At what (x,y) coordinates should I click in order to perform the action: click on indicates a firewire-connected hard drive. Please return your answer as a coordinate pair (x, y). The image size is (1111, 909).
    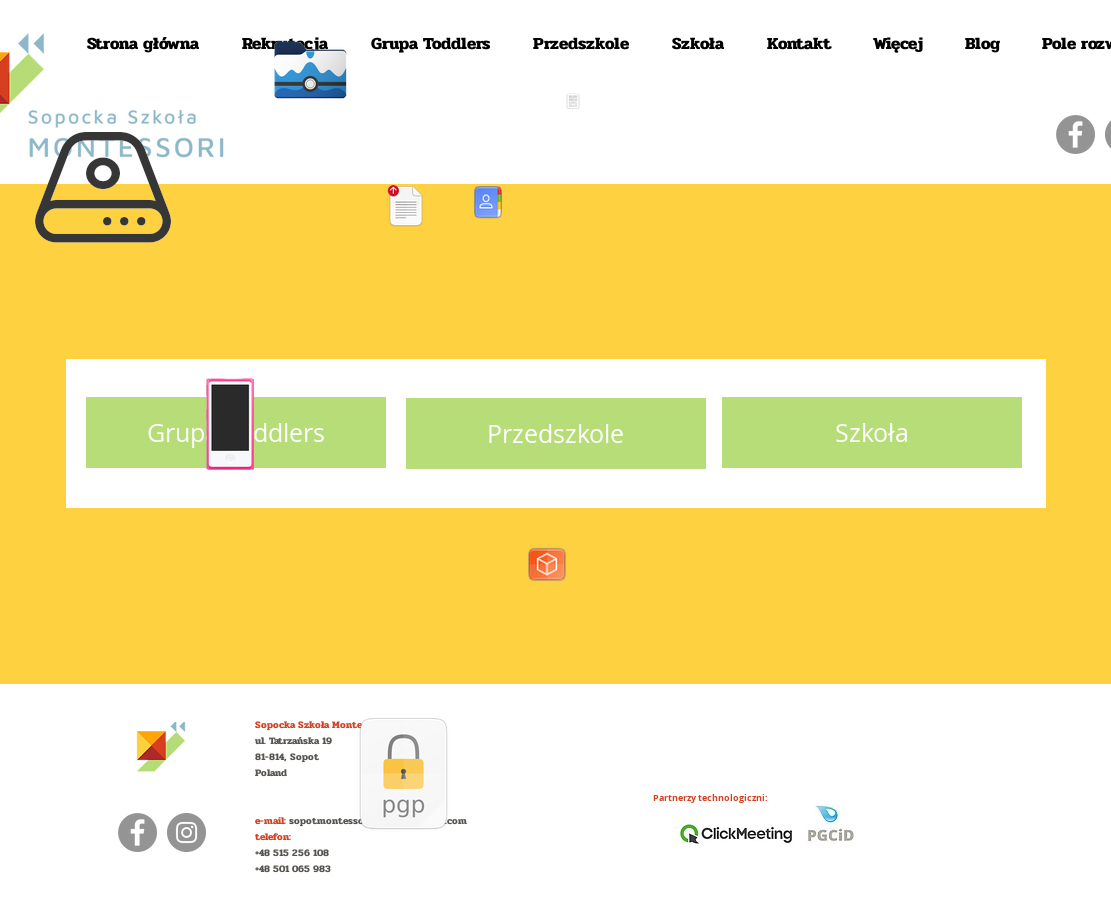
    Looking at the image, I should click on (103, 183).